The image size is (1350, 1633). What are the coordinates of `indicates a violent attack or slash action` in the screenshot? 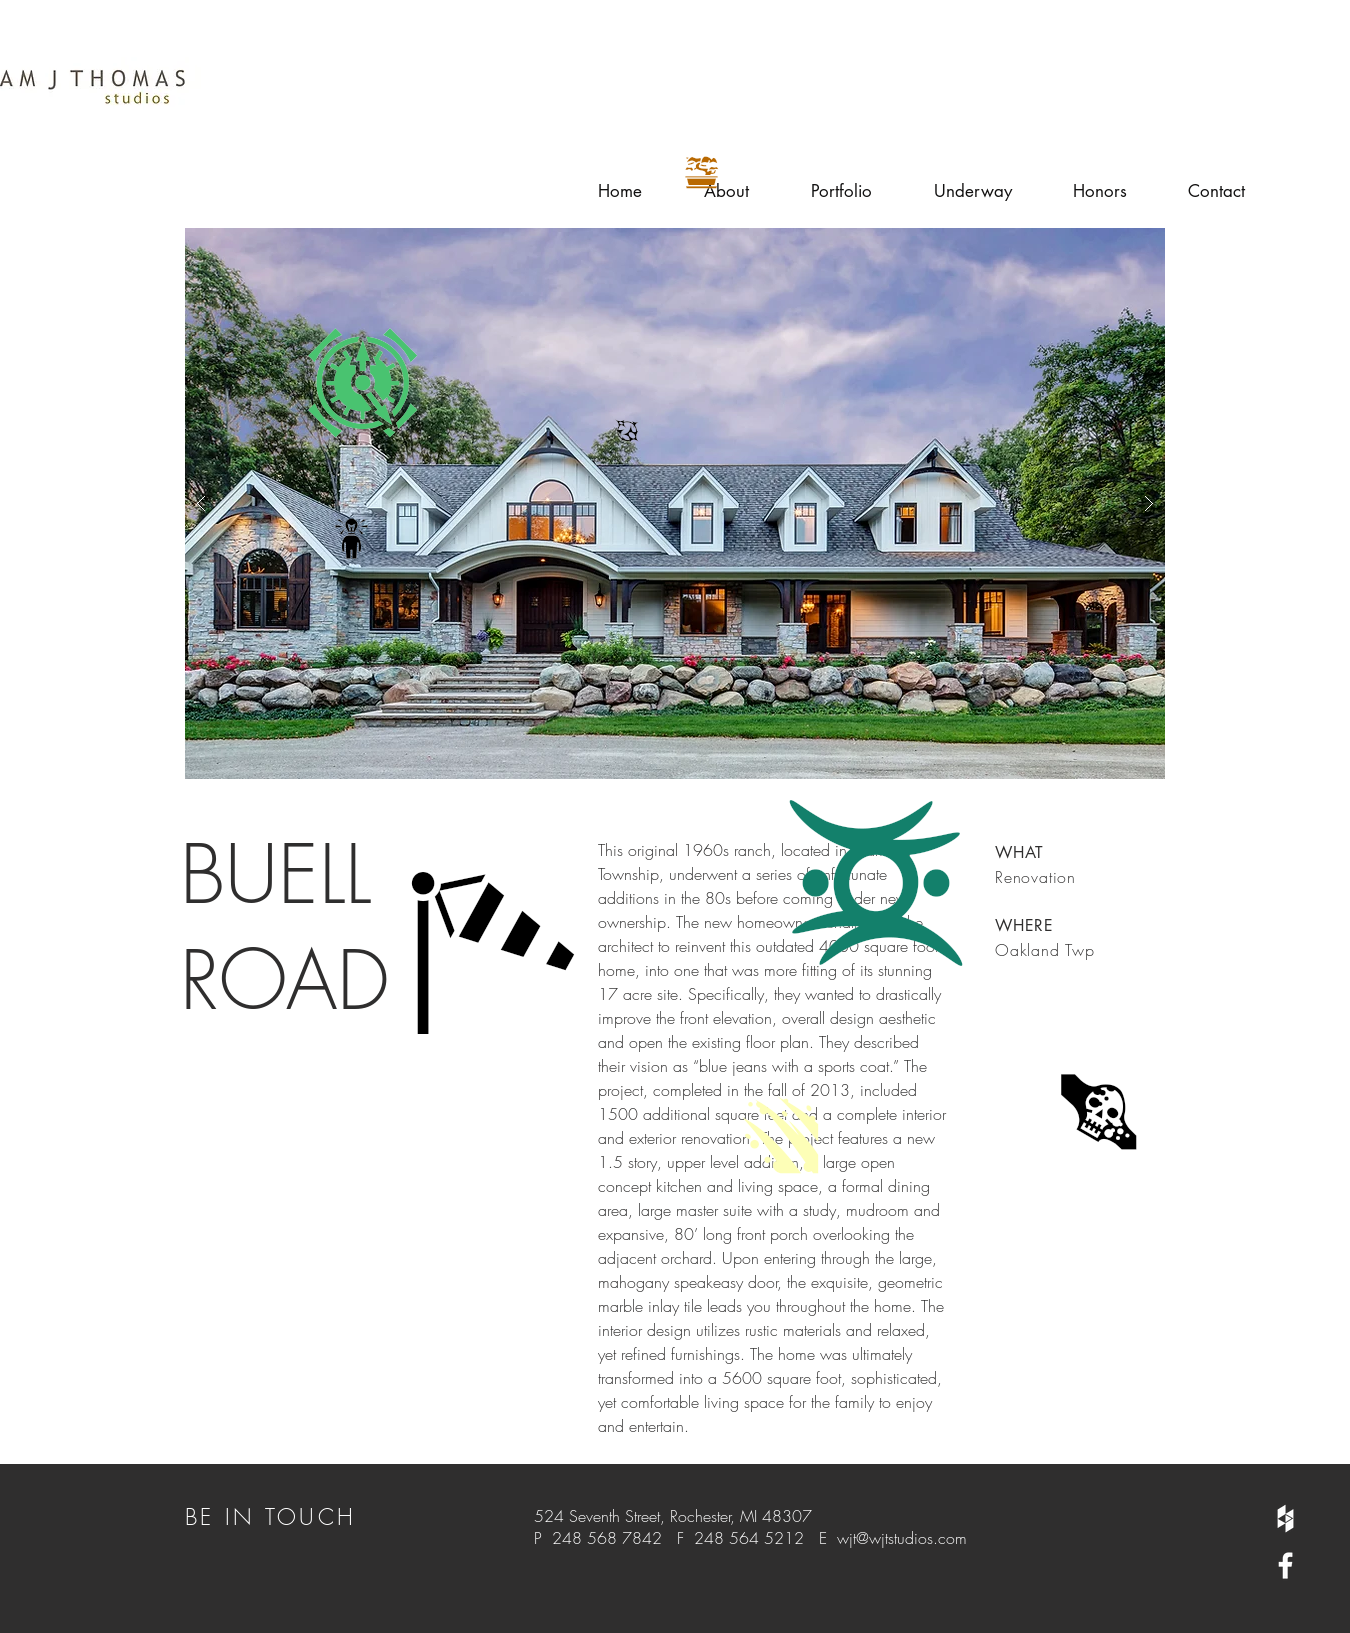 It's located at (779, 1134).